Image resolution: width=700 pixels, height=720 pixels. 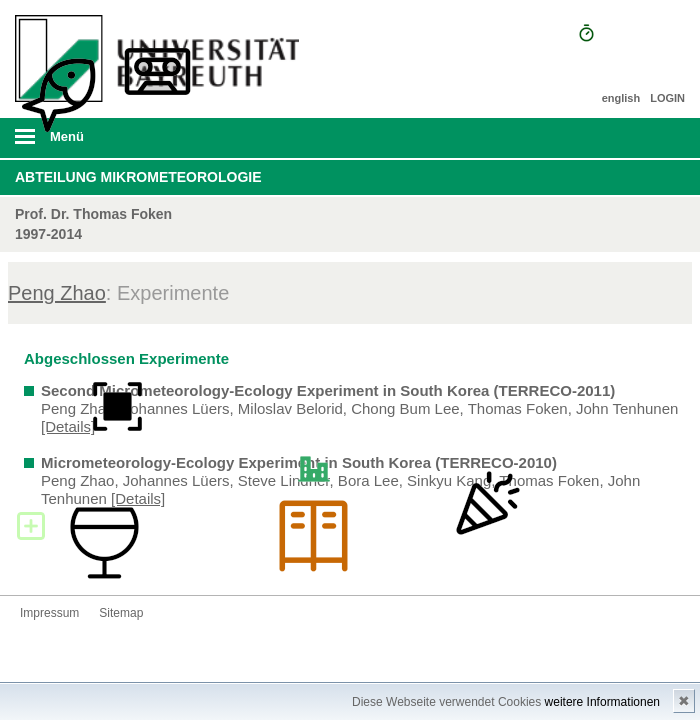 What do you see at coordinates (586, 33) in the screenshot?
I see `set or view a countdown timer` at bounding box center [586, 33].